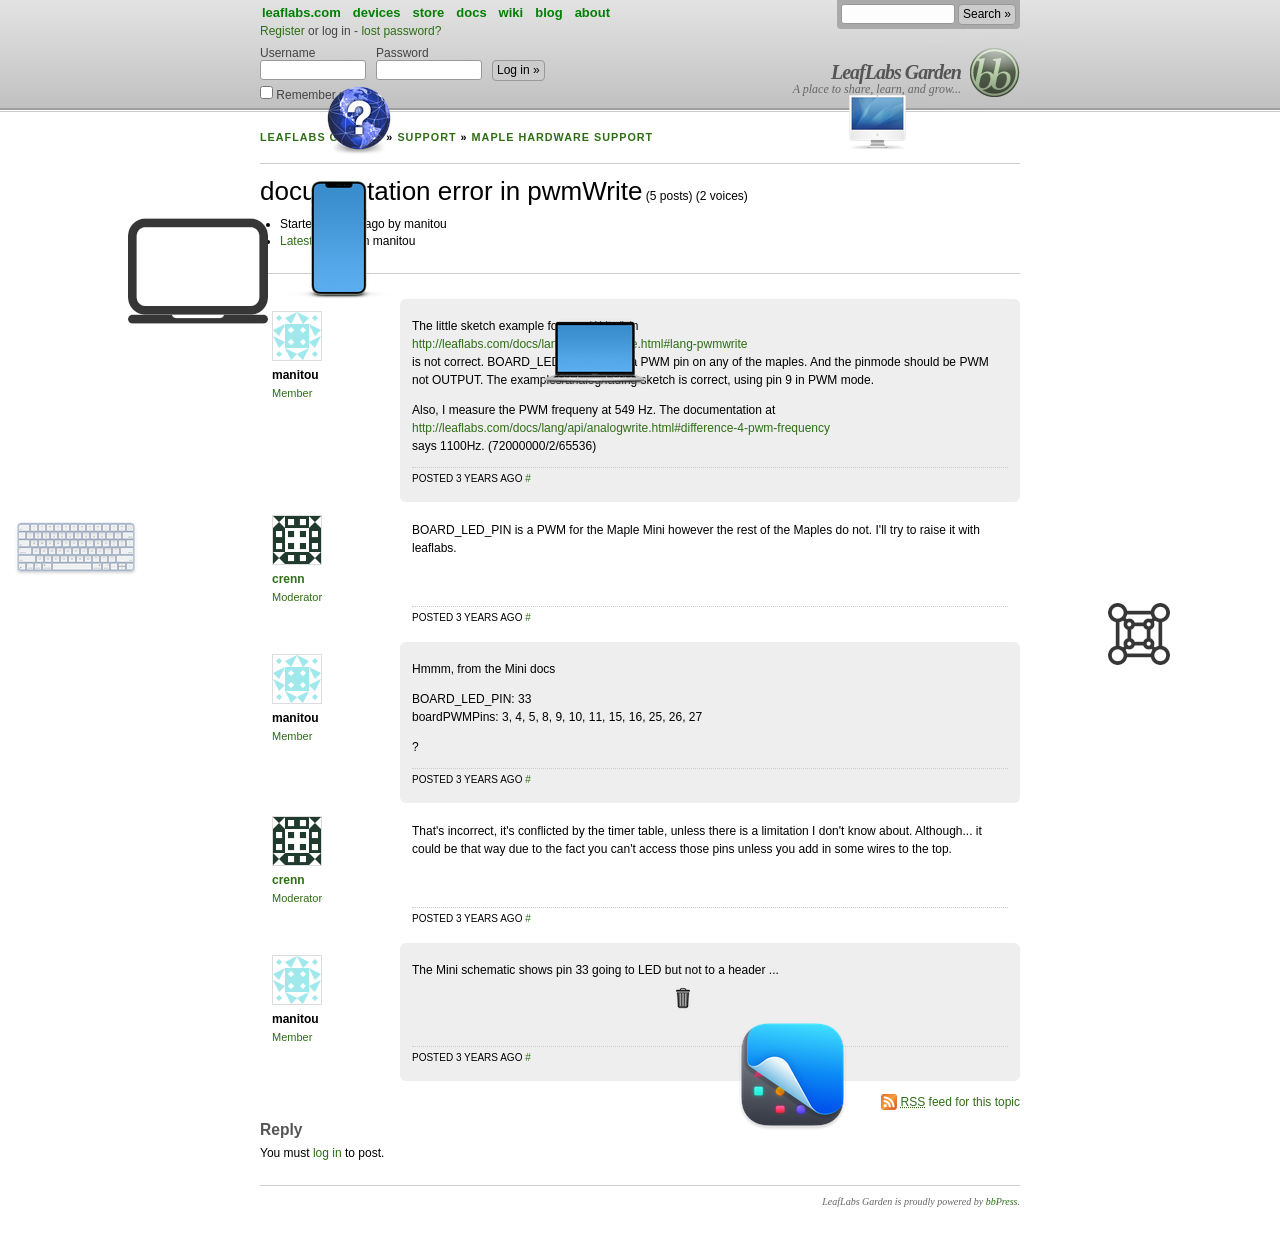 The width and height of the screenshot is (1280, 1257). I want to click on represents this macbook air in system settings, so click(595, 344).